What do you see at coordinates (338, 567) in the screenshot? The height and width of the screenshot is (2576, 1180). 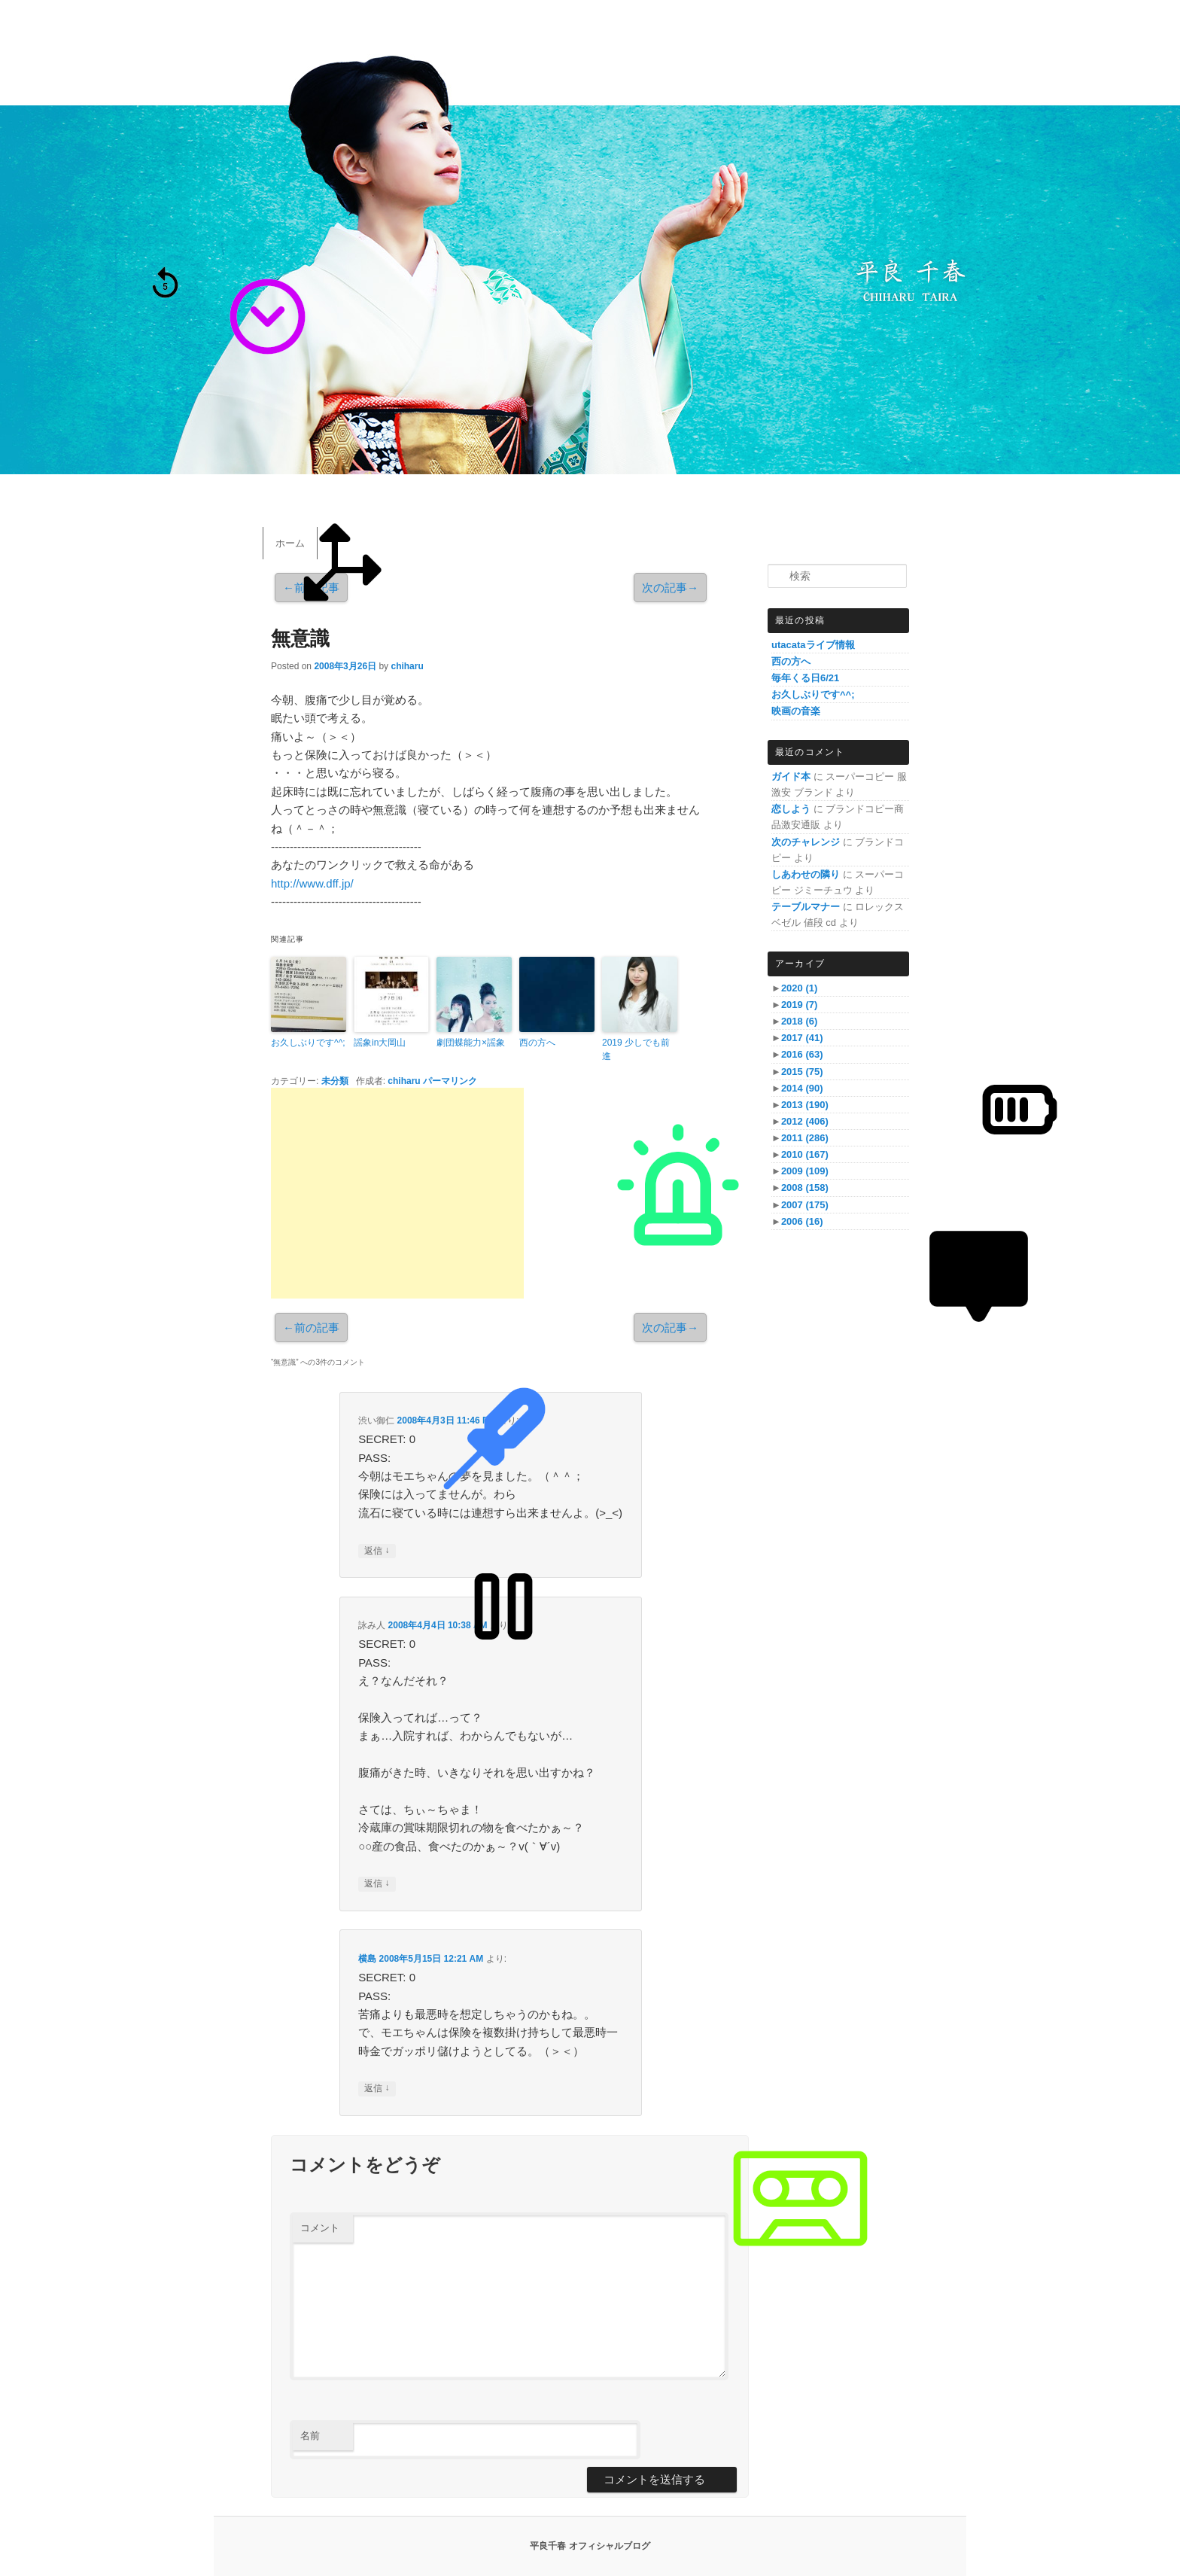 I see `access 3D vector or coordinate tools` at bounding box center [338, 567].